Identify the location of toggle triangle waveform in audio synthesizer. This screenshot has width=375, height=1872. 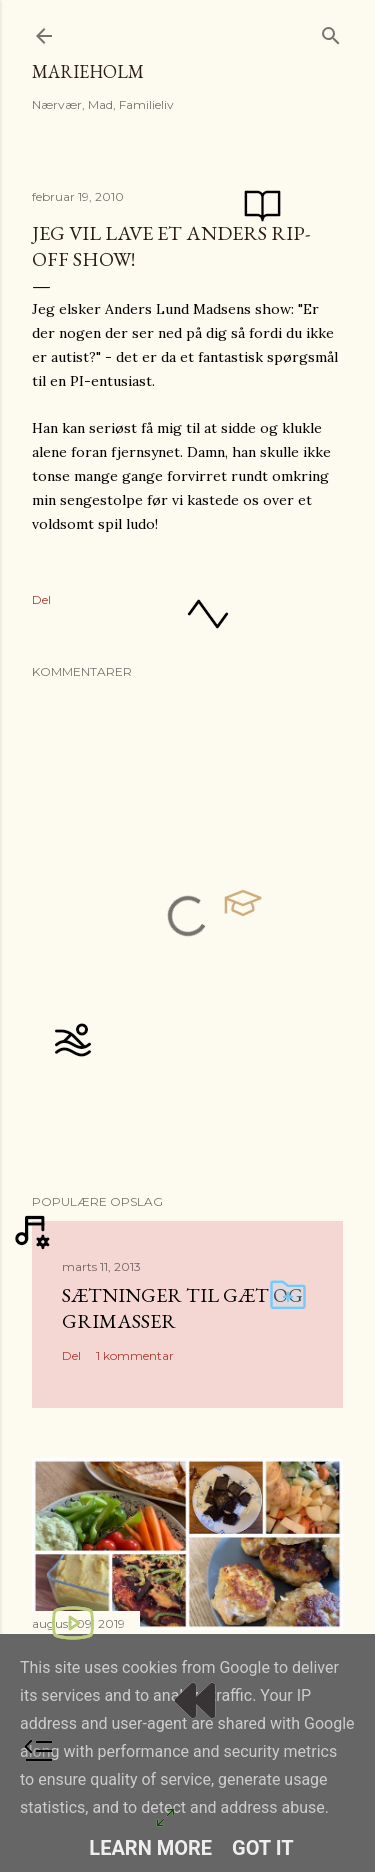
(208, 614).